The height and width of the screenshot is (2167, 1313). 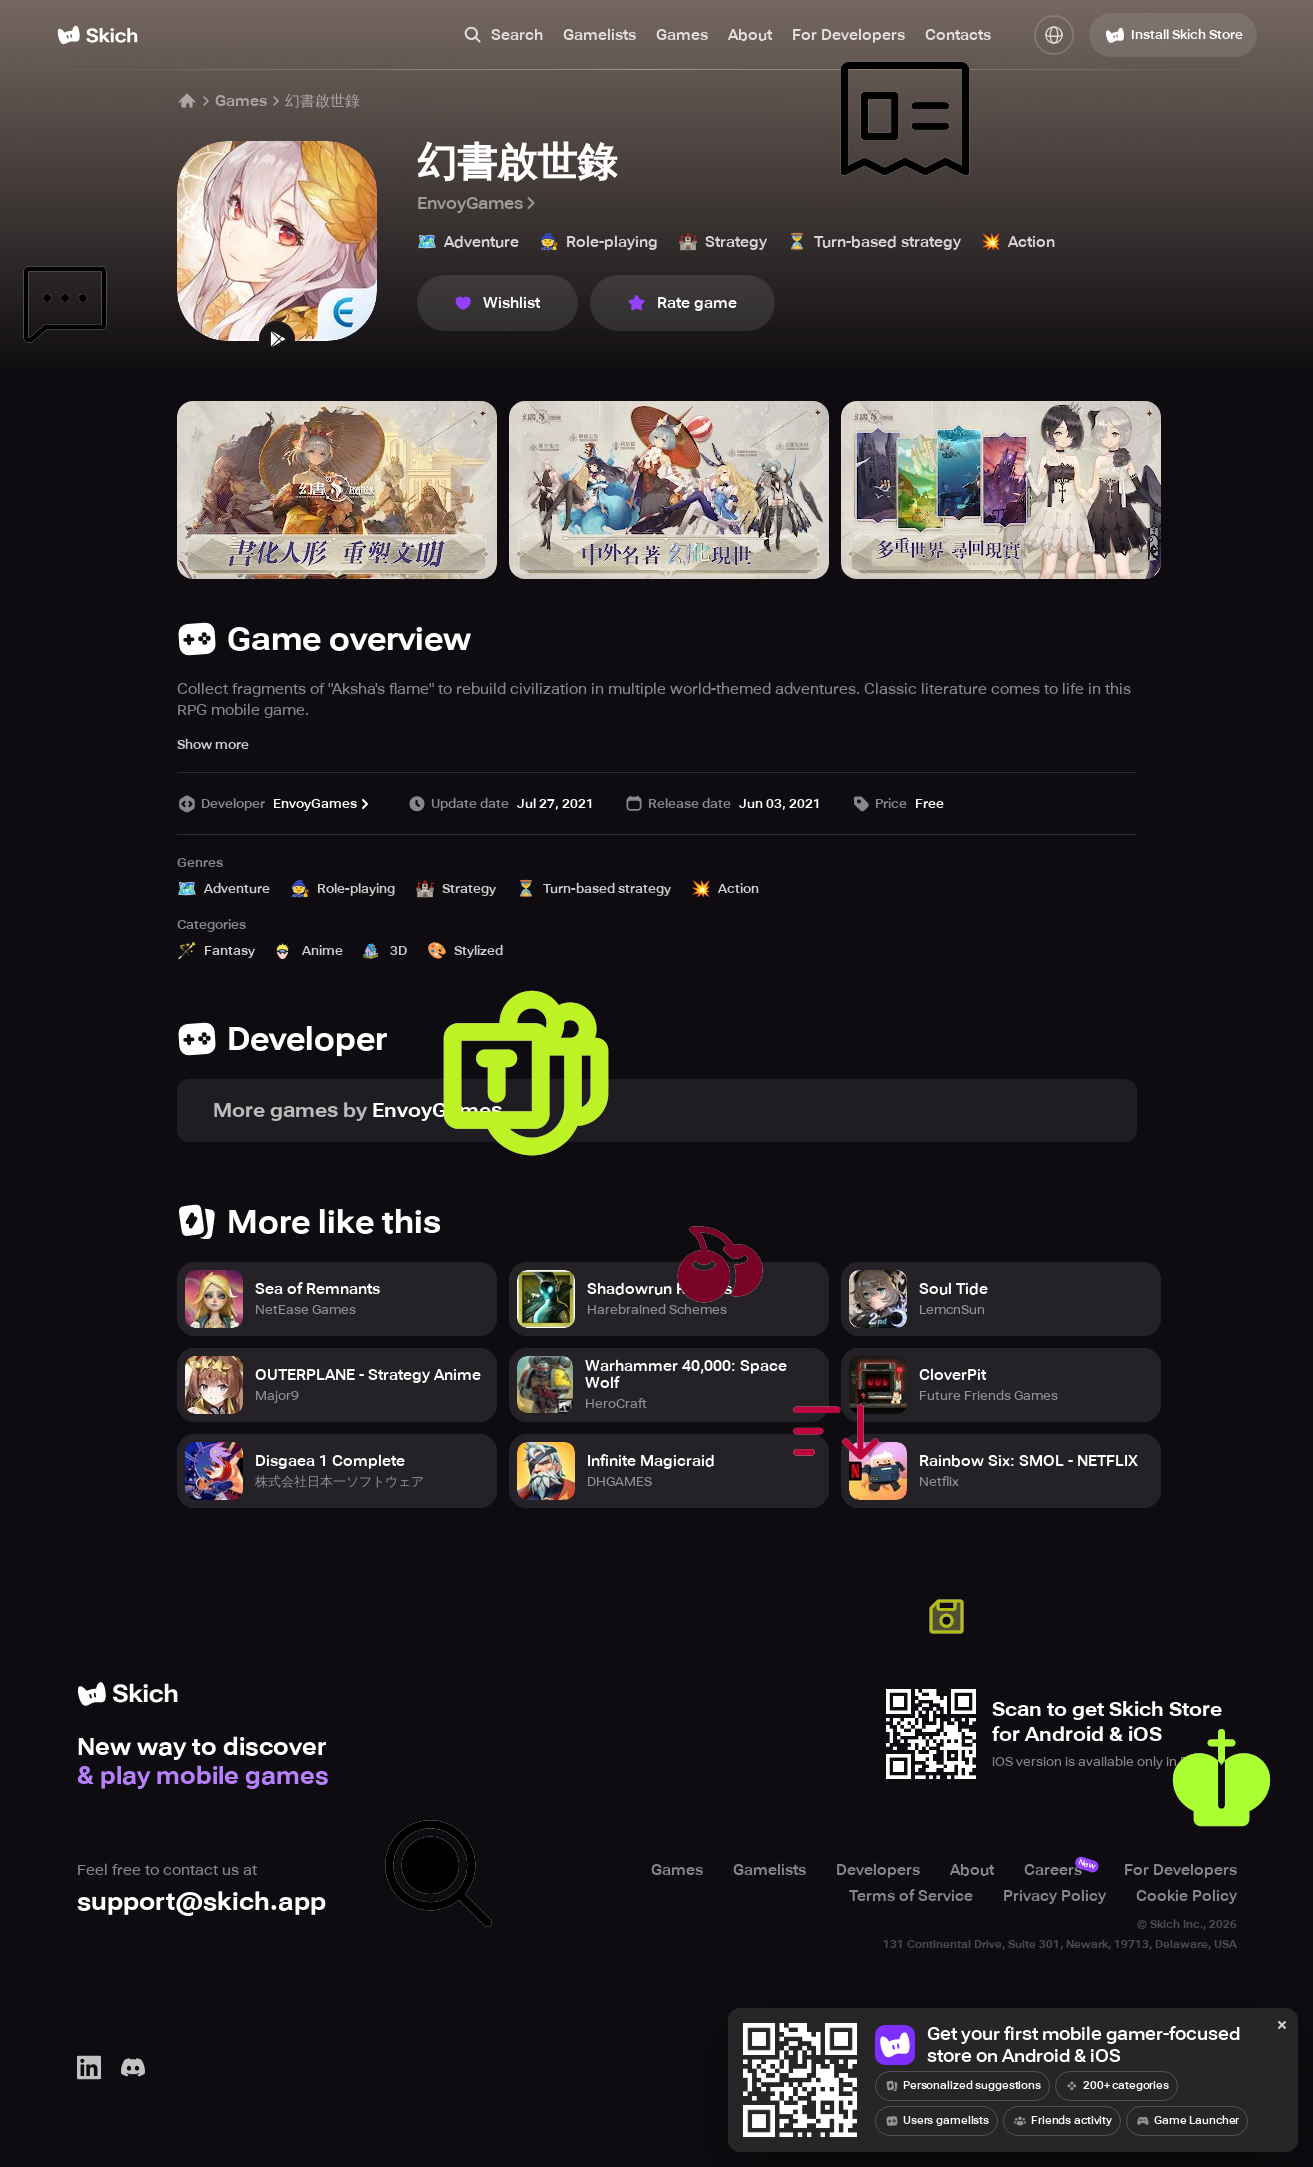 I want to click on sort items in descending order, so click(x=836, y=1430).